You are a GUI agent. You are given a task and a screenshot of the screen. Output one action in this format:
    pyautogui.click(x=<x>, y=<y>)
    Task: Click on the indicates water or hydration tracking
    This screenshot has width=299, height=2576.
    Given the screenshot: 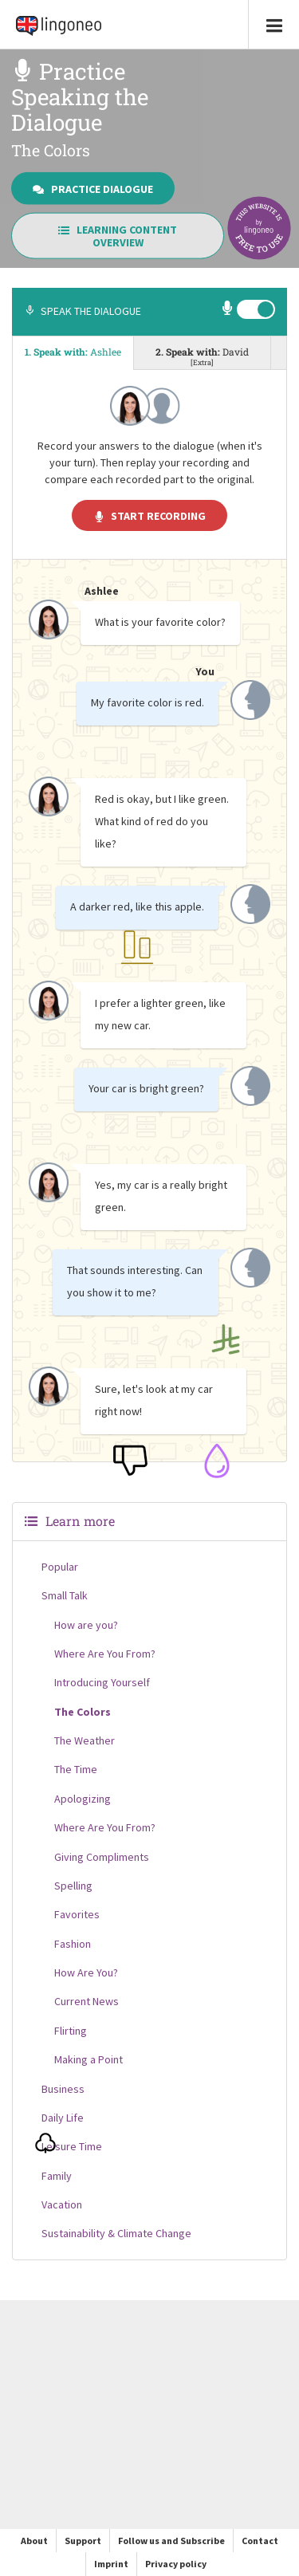 What is the action you would take?
    pyautogui.click(x=217, y=1461)
    